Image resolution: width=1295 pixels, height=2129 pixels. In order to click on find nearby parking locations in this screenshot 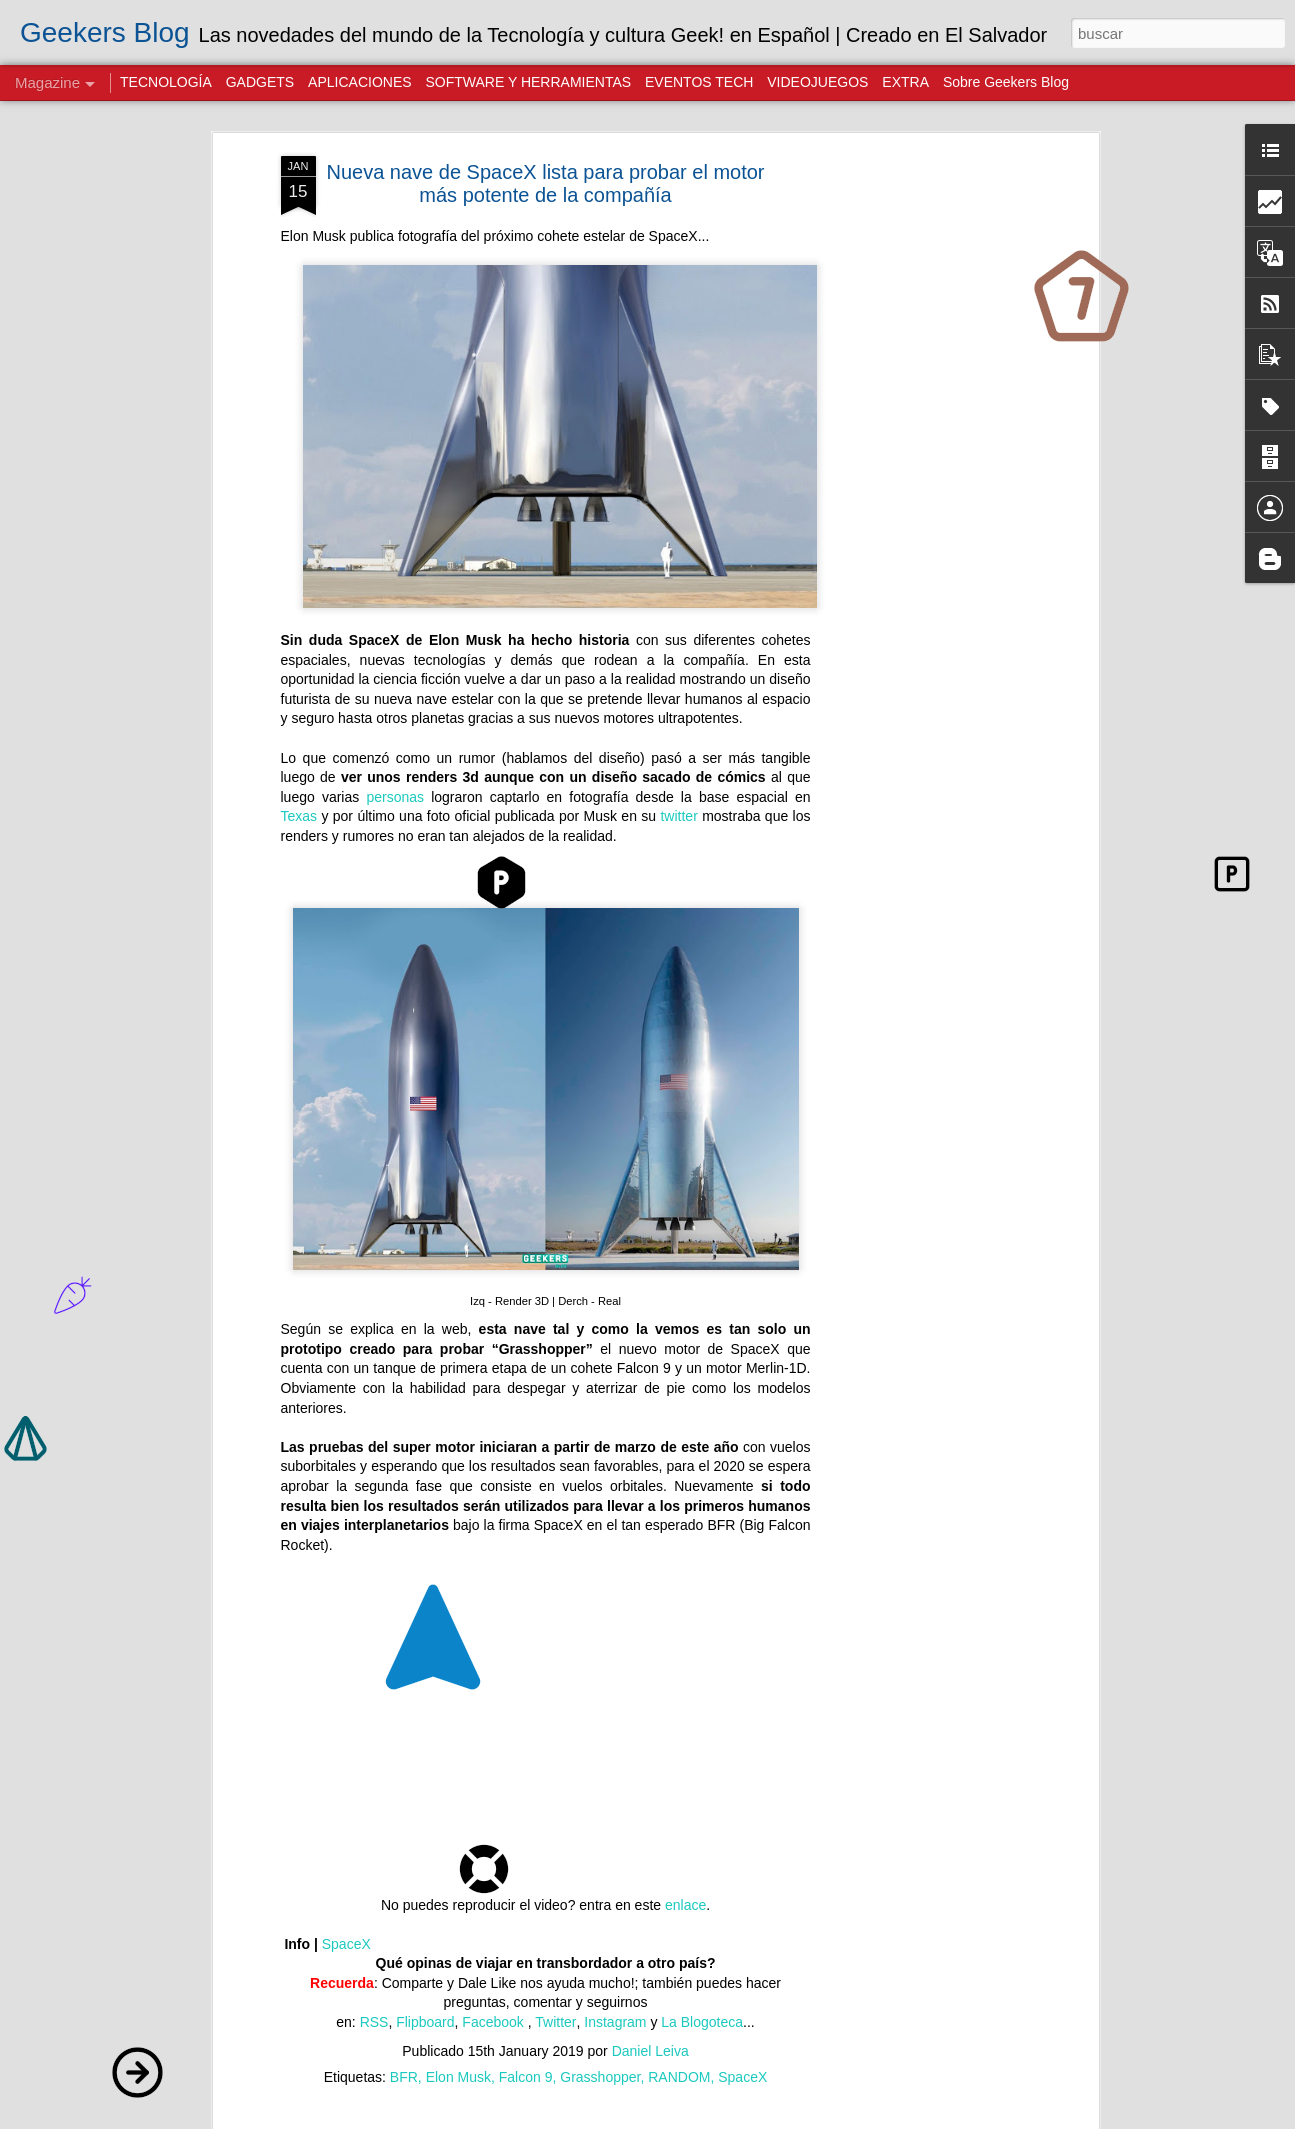, I will do `click(1232, 874)`.